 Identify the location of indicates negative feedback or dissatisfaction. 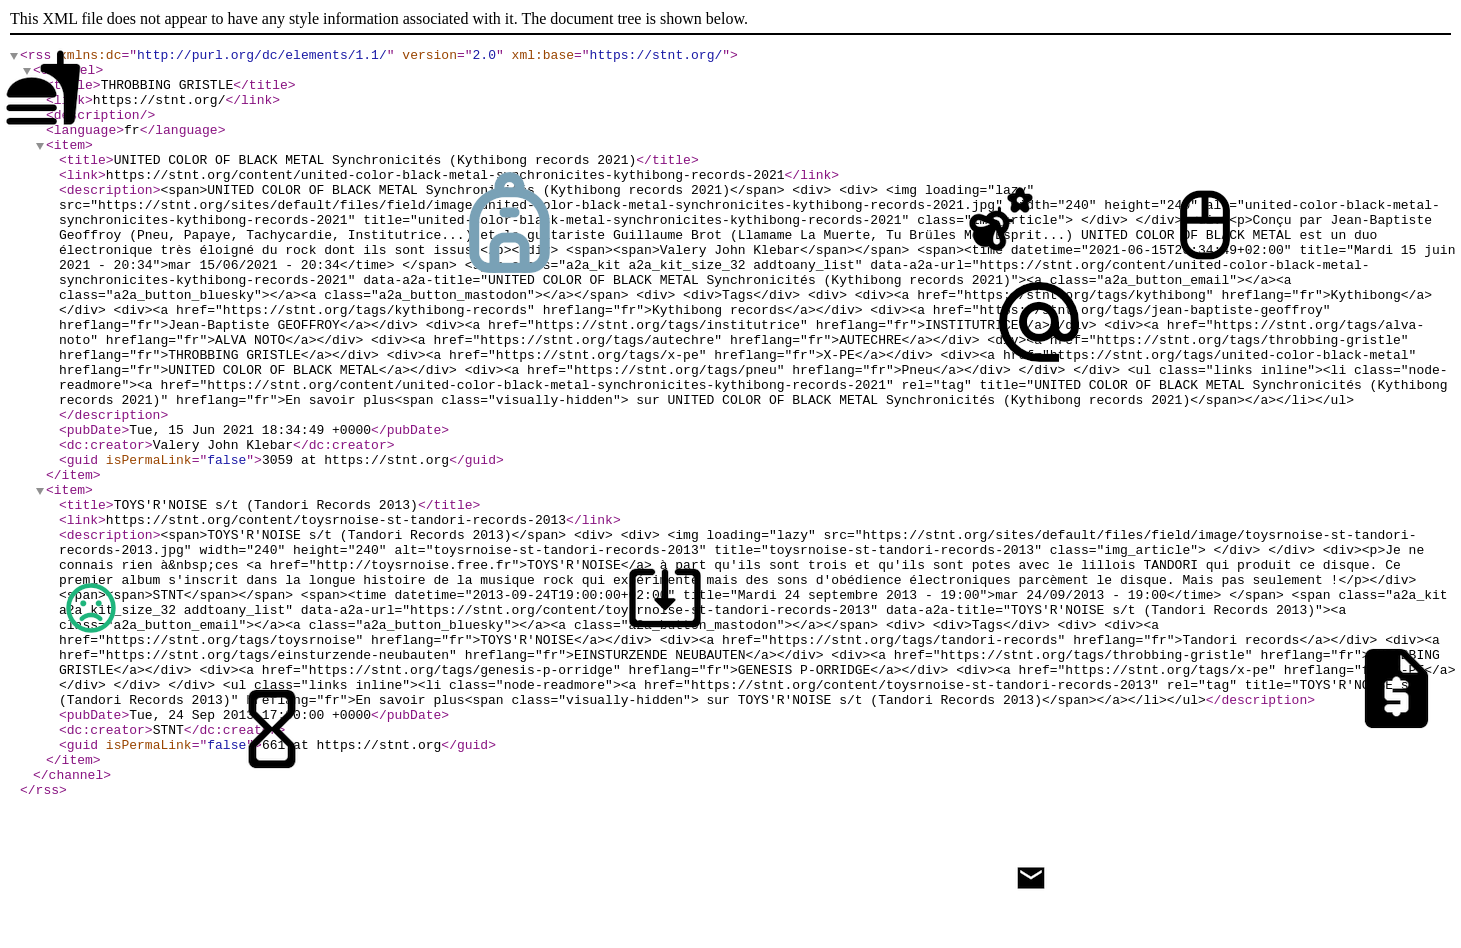
(91, 608).